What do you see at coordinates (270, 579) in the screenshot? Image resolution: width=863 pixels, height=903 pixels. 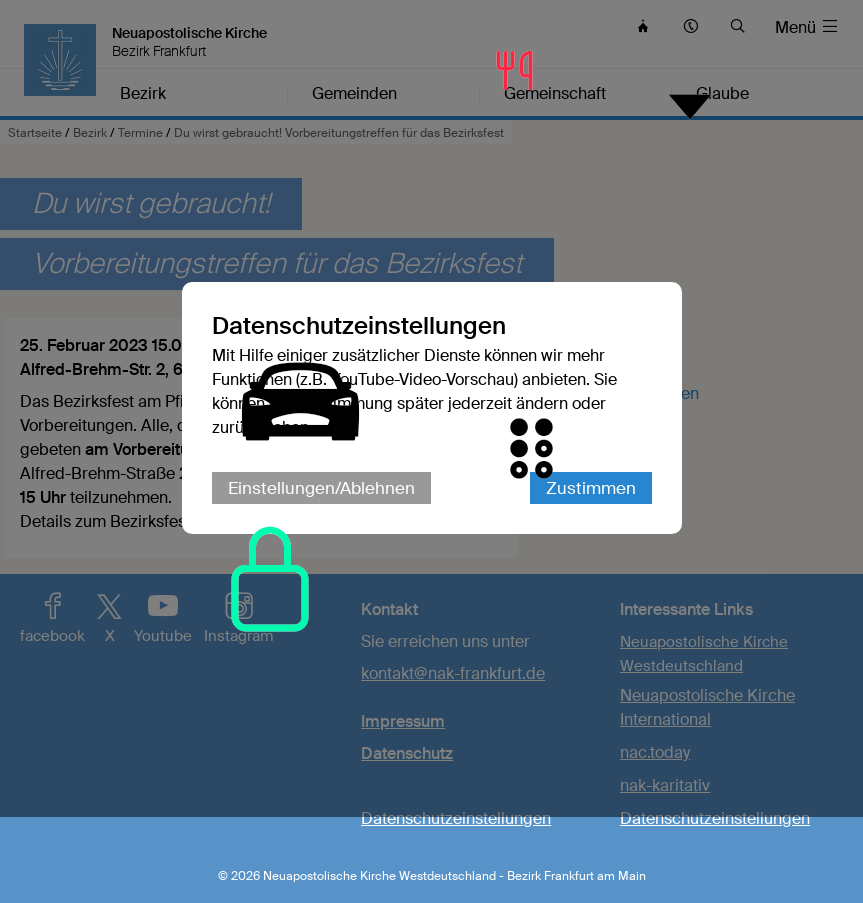 I see `indicates a locked or secured item` at bounding box center [270, 579].